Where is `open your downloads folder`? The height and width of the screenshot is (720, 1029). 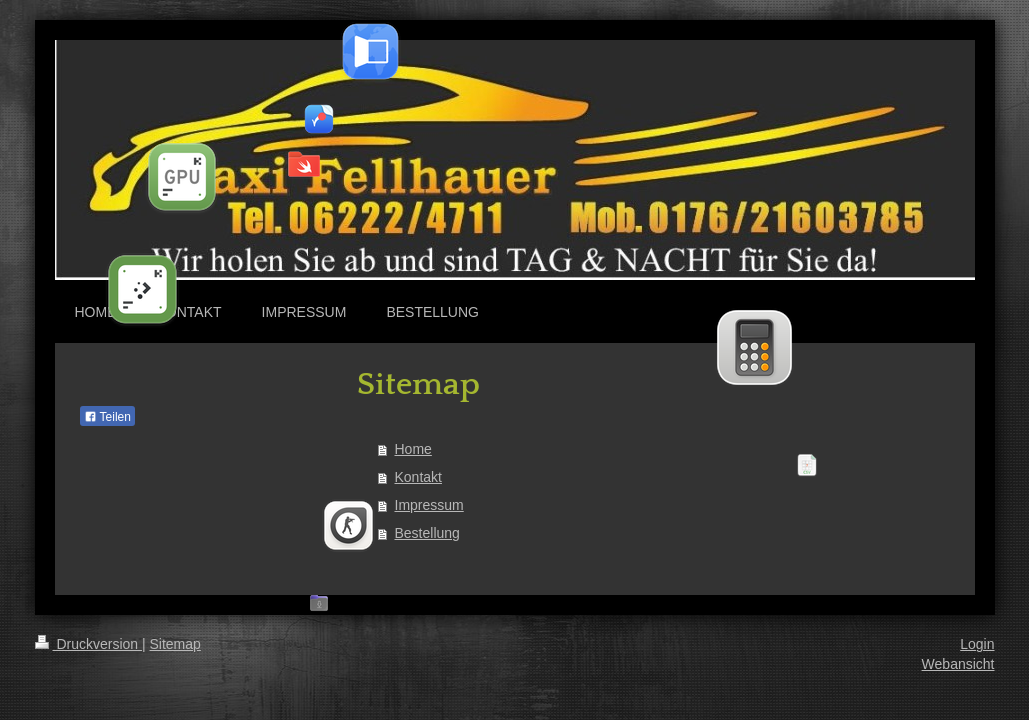
open your downloads folder is located at coordinates (319, 603).